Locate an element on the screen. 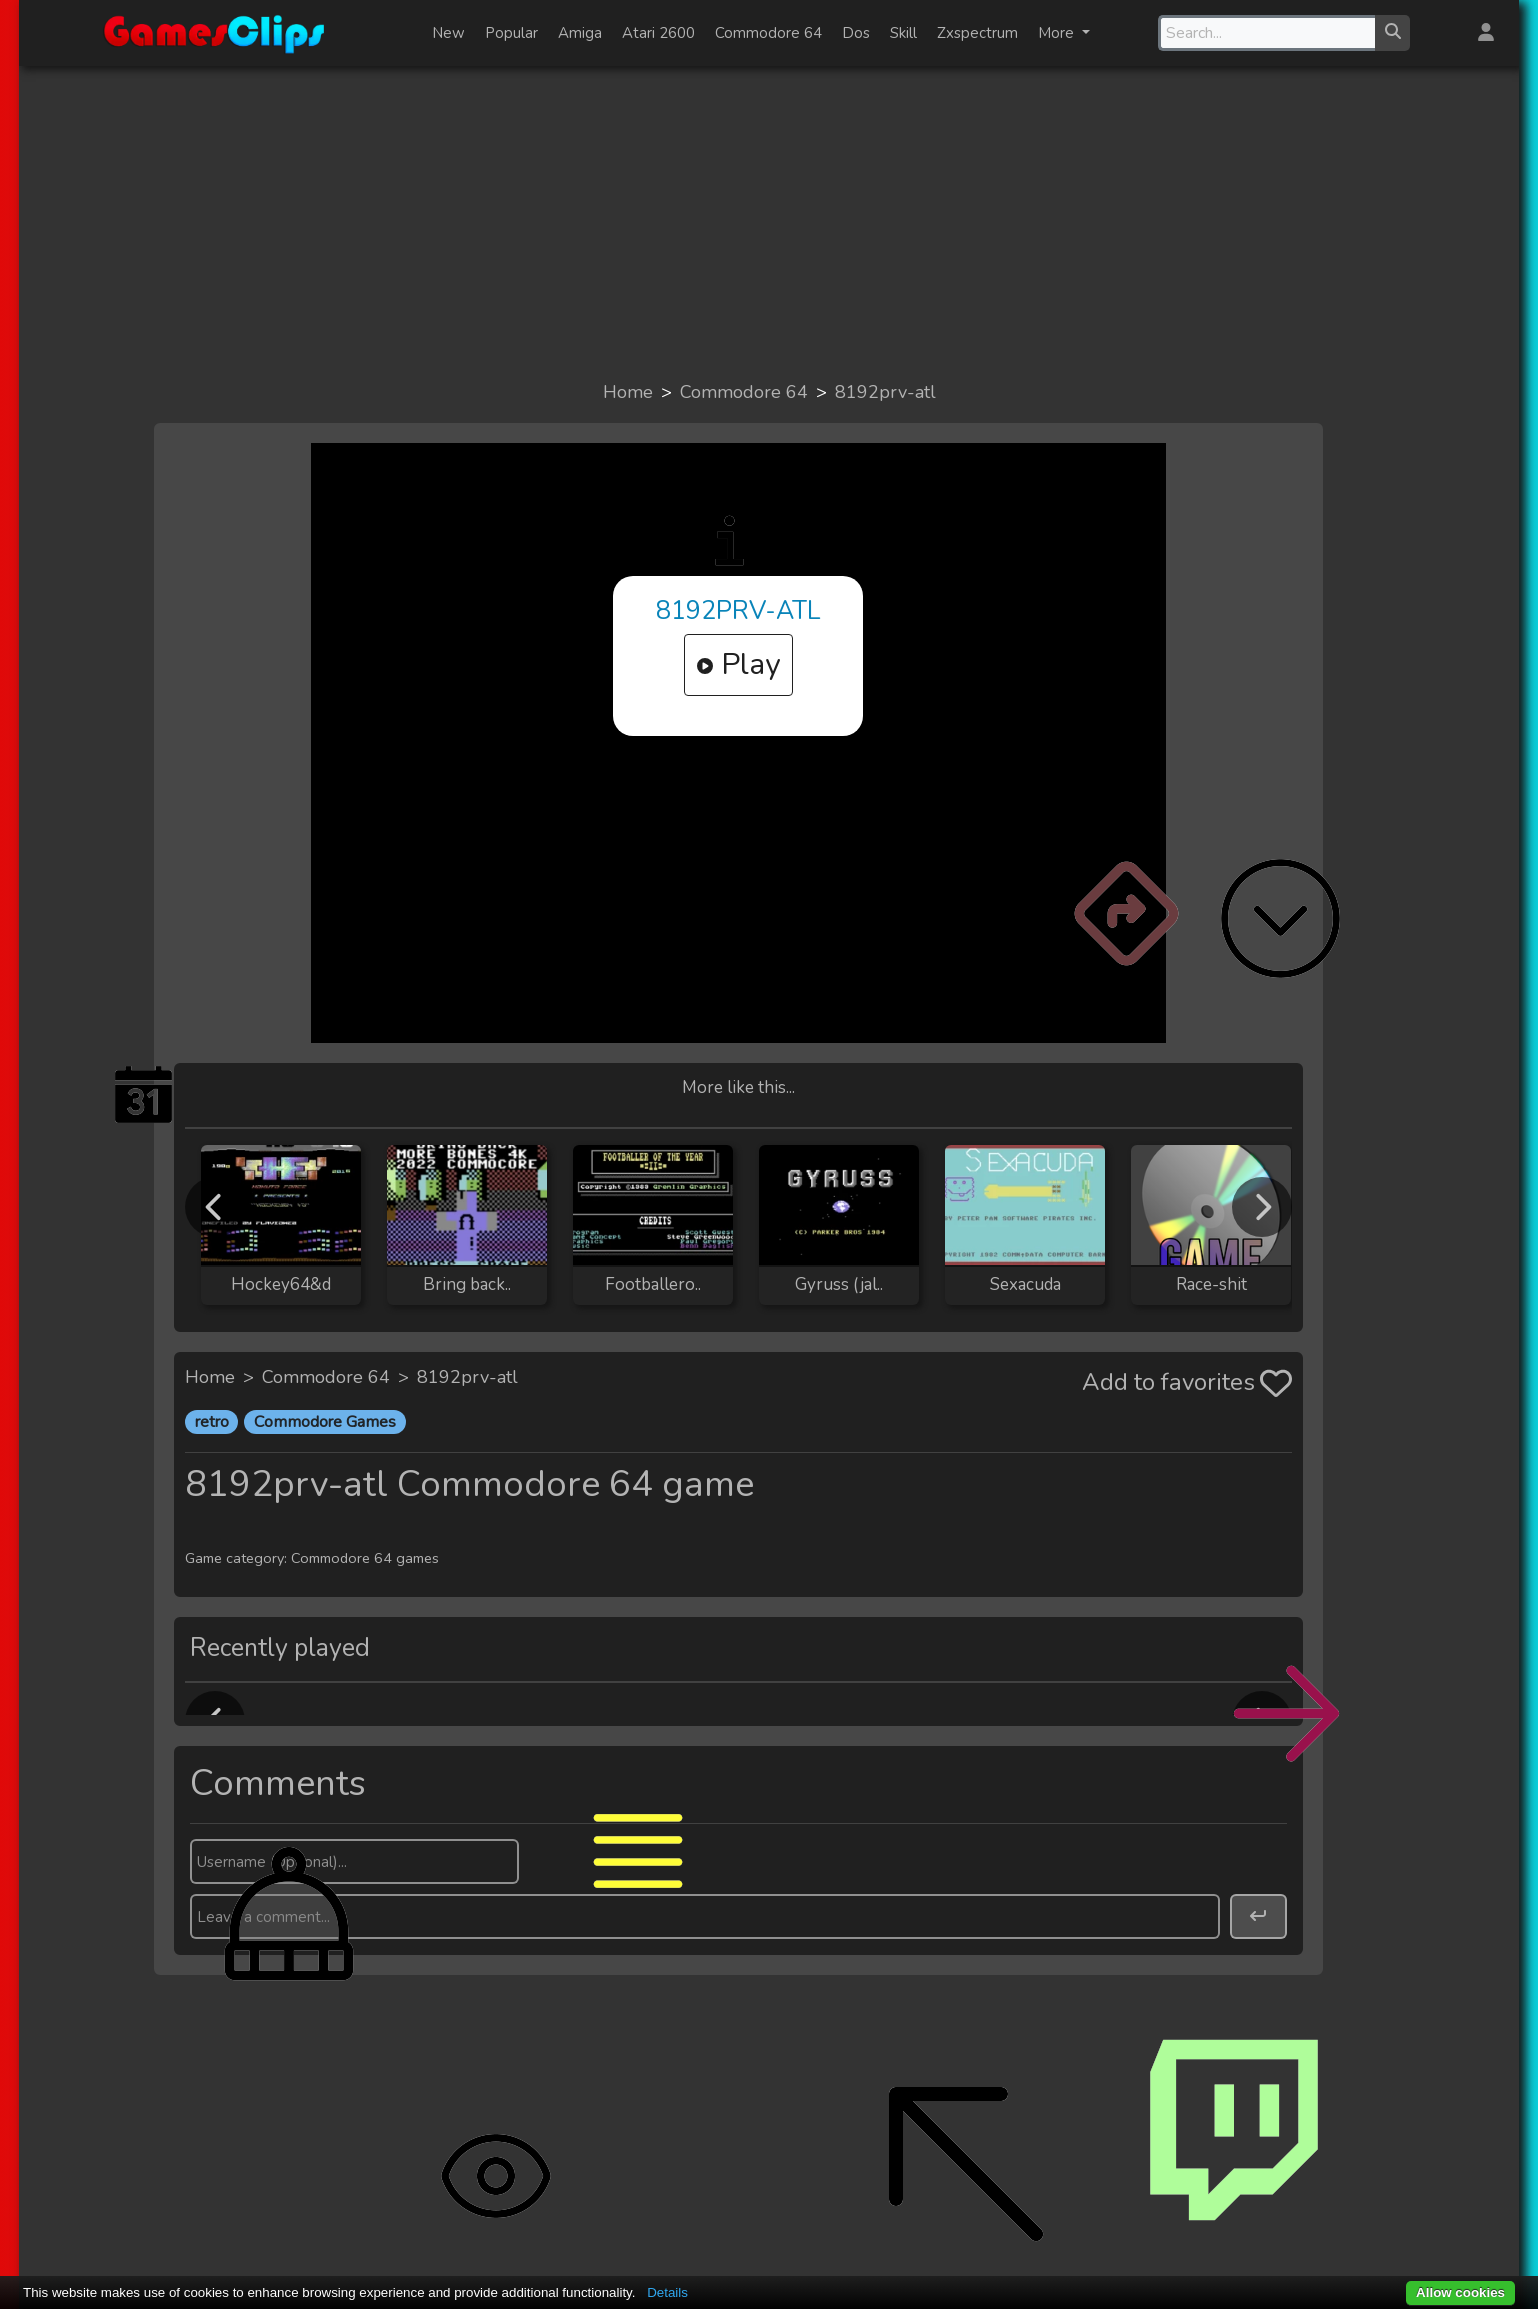  open navigation menu is located at coordinates (638, 1851).